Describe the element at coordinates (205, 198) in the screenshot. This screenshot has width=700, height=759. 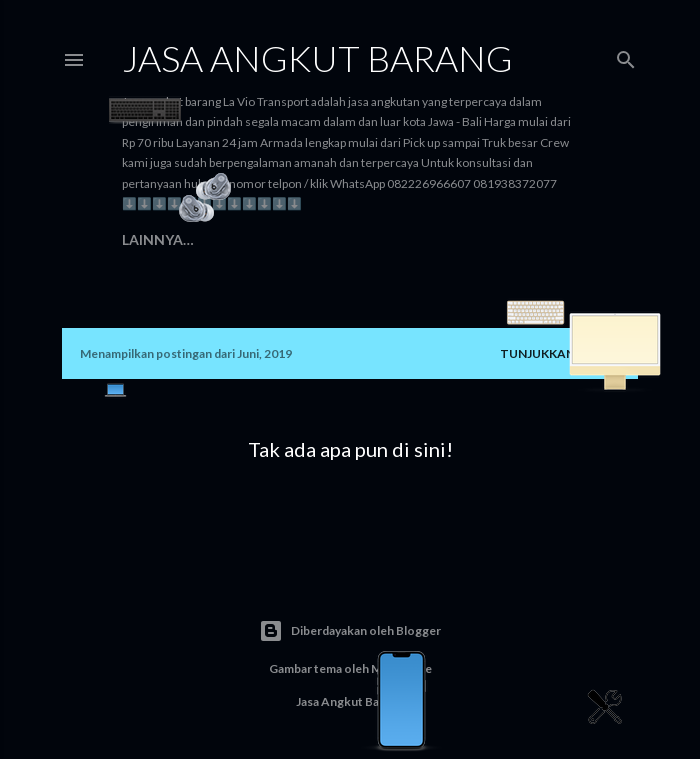
I see `connect beats wireless earbuds` at that location.